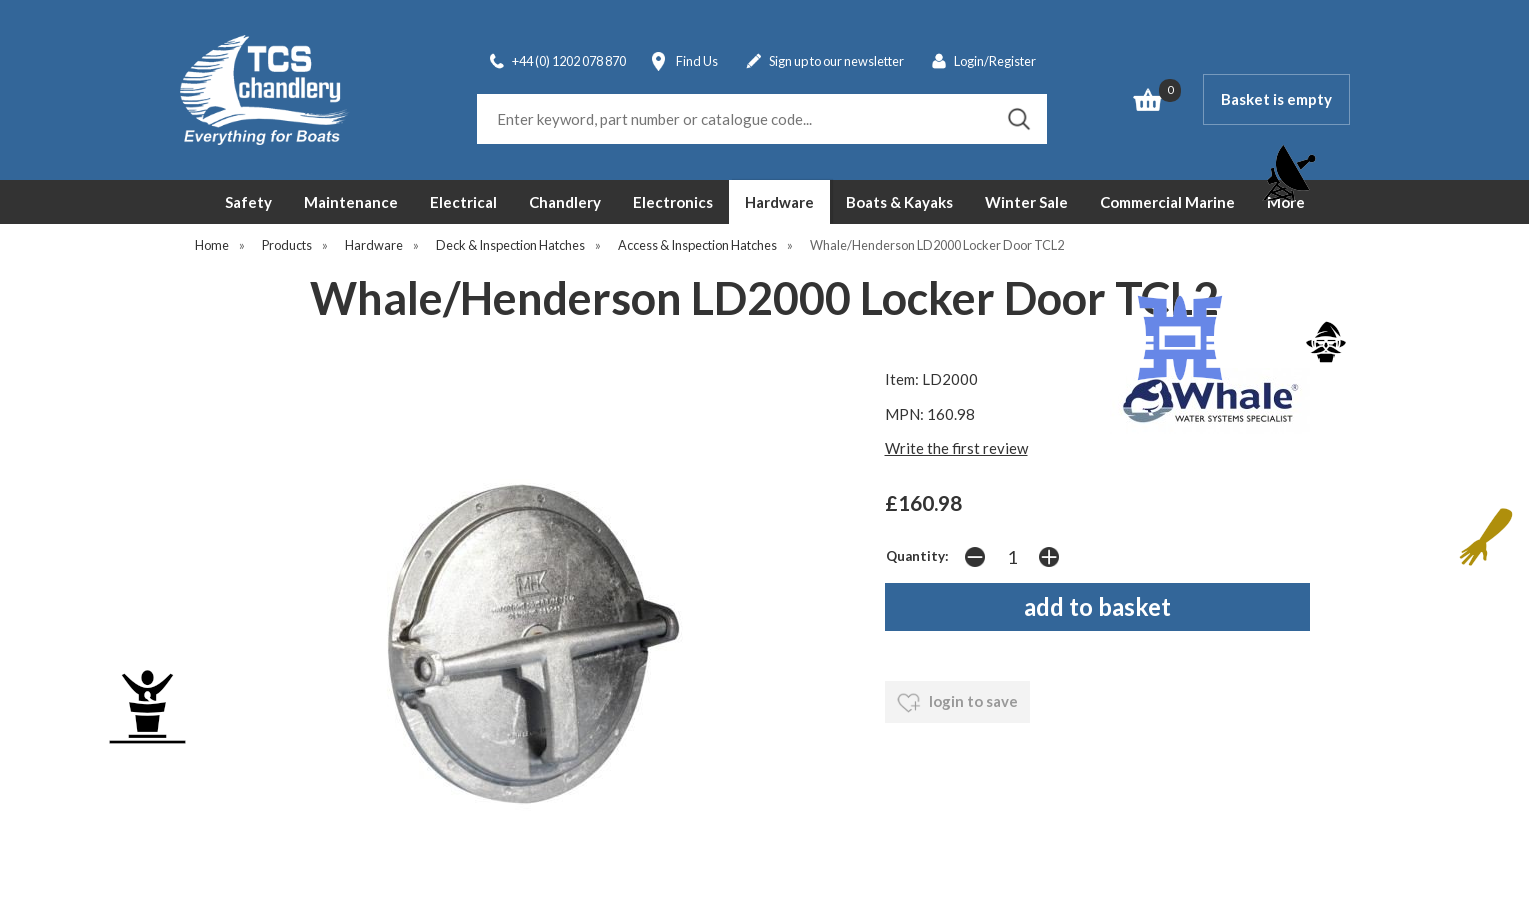 This screenshot has width=1529, height=919. I want to click on access public speaking or presentation mode, so click(147, 705).